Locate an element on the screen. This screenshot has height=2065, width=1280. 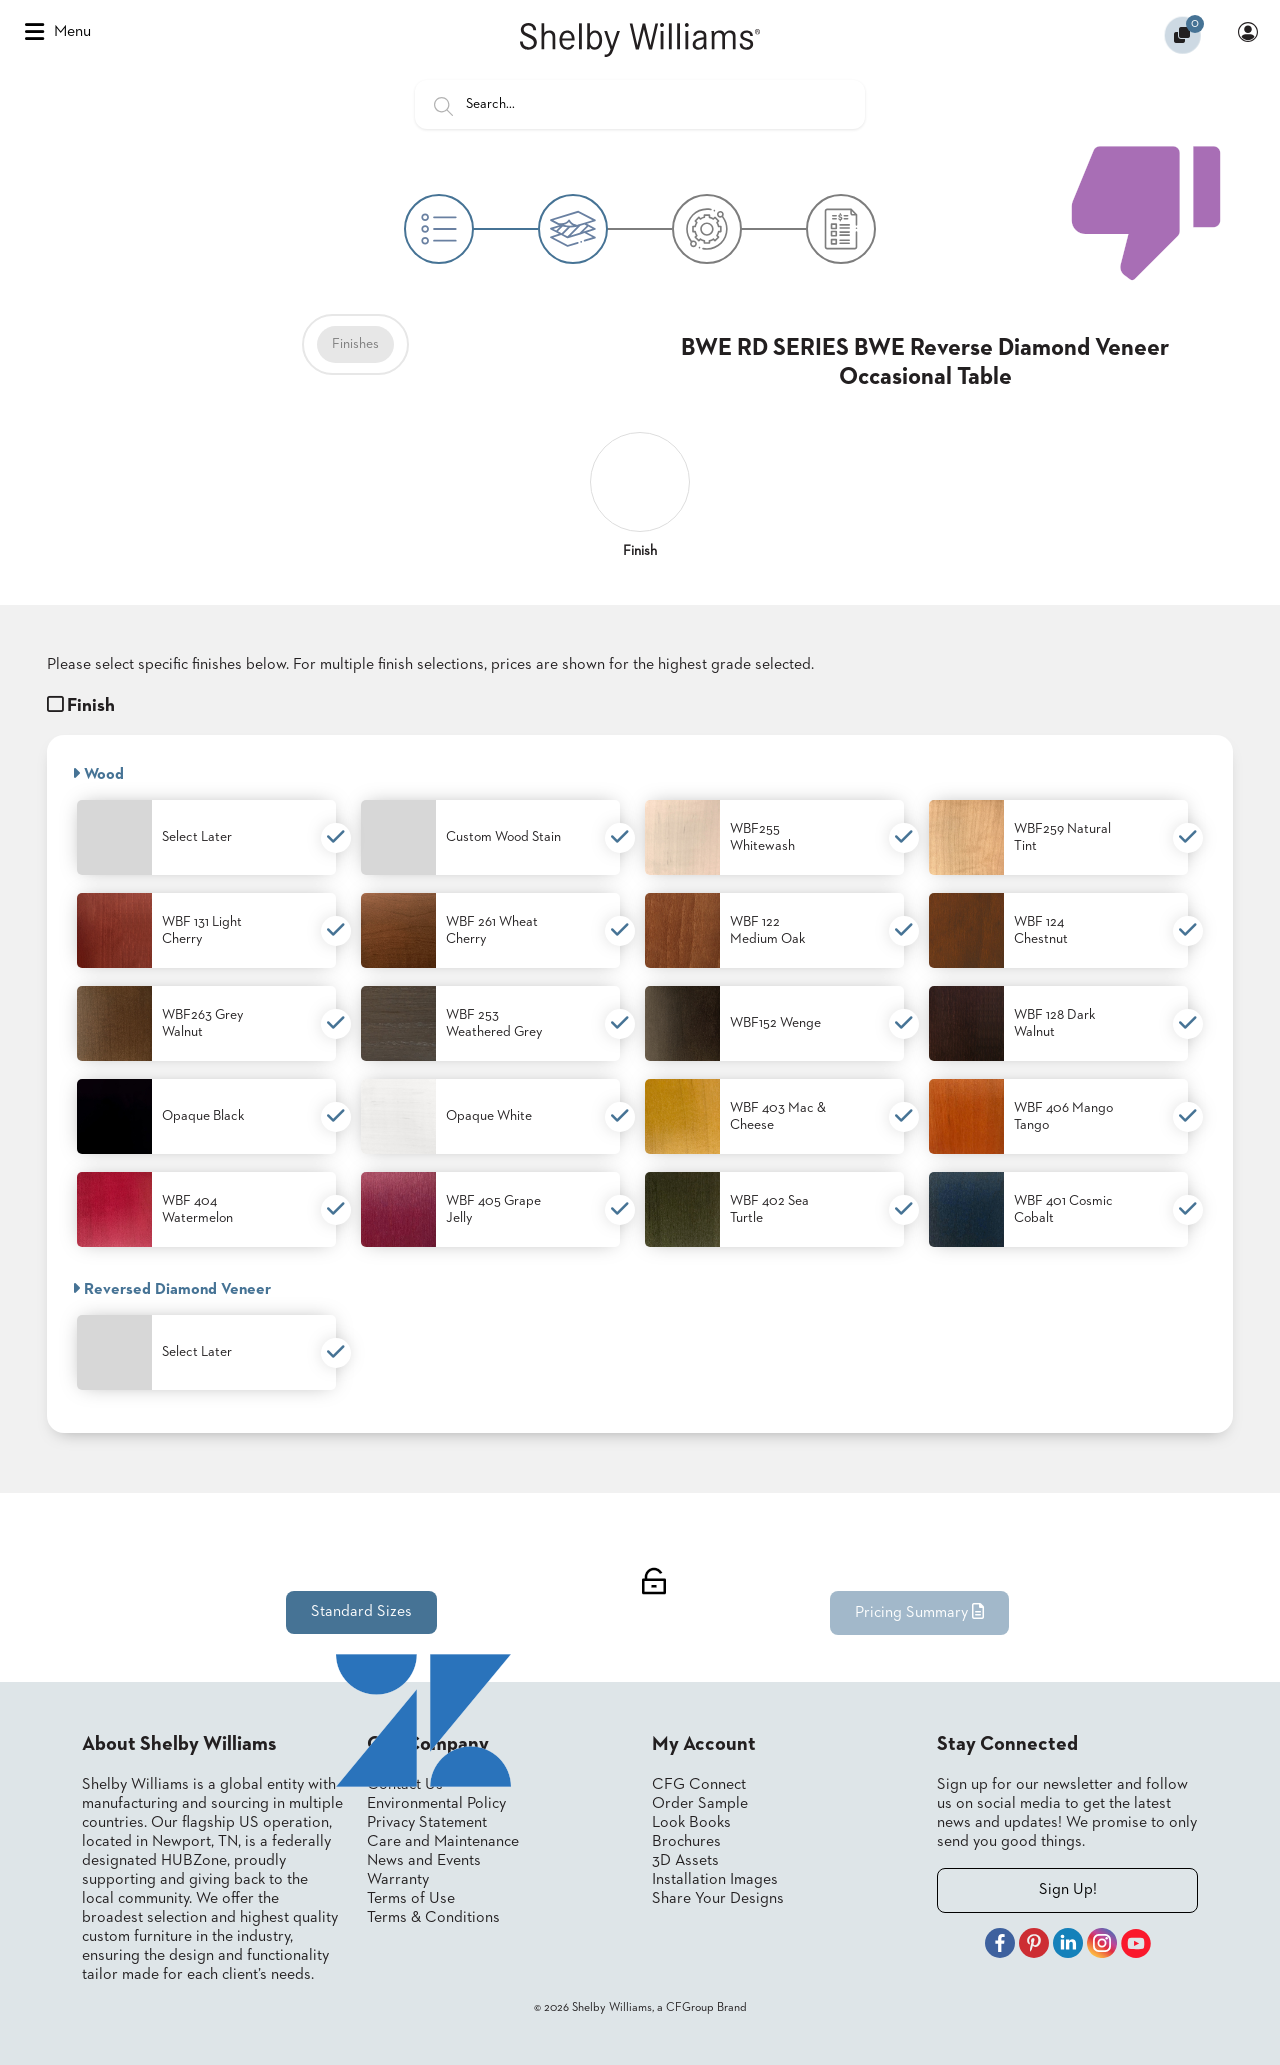
unlock a secured item or feature is located at coordinates (654, 1581).